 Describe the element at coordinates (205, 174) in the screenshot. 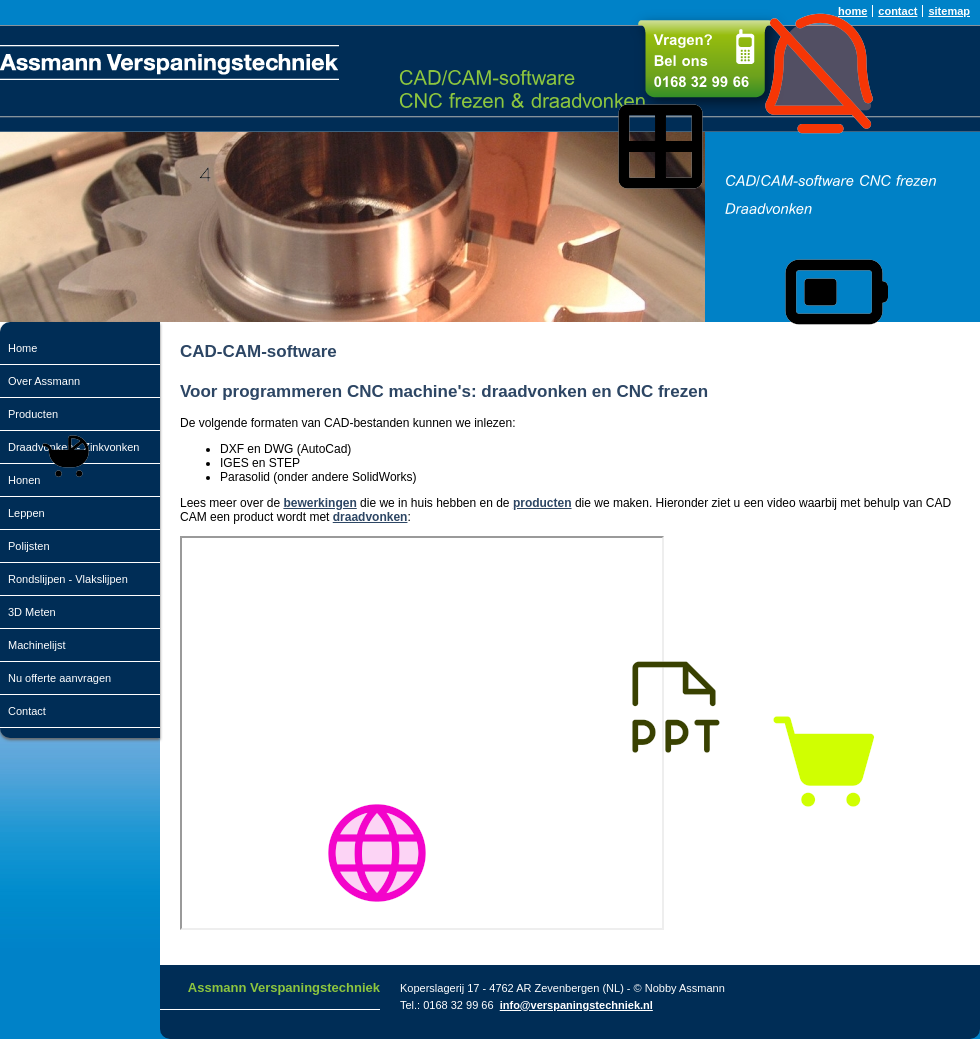

I see `indicates step four in a multi-step process` at that location.